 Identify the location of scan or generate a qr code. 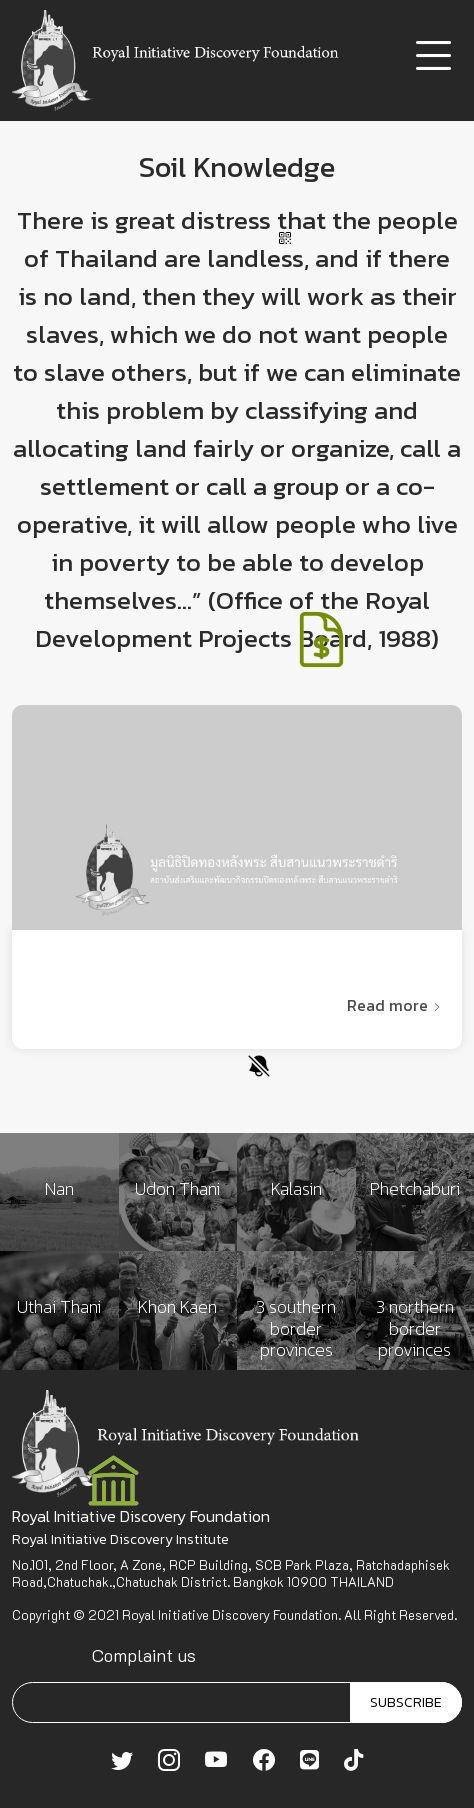
(285, 238).